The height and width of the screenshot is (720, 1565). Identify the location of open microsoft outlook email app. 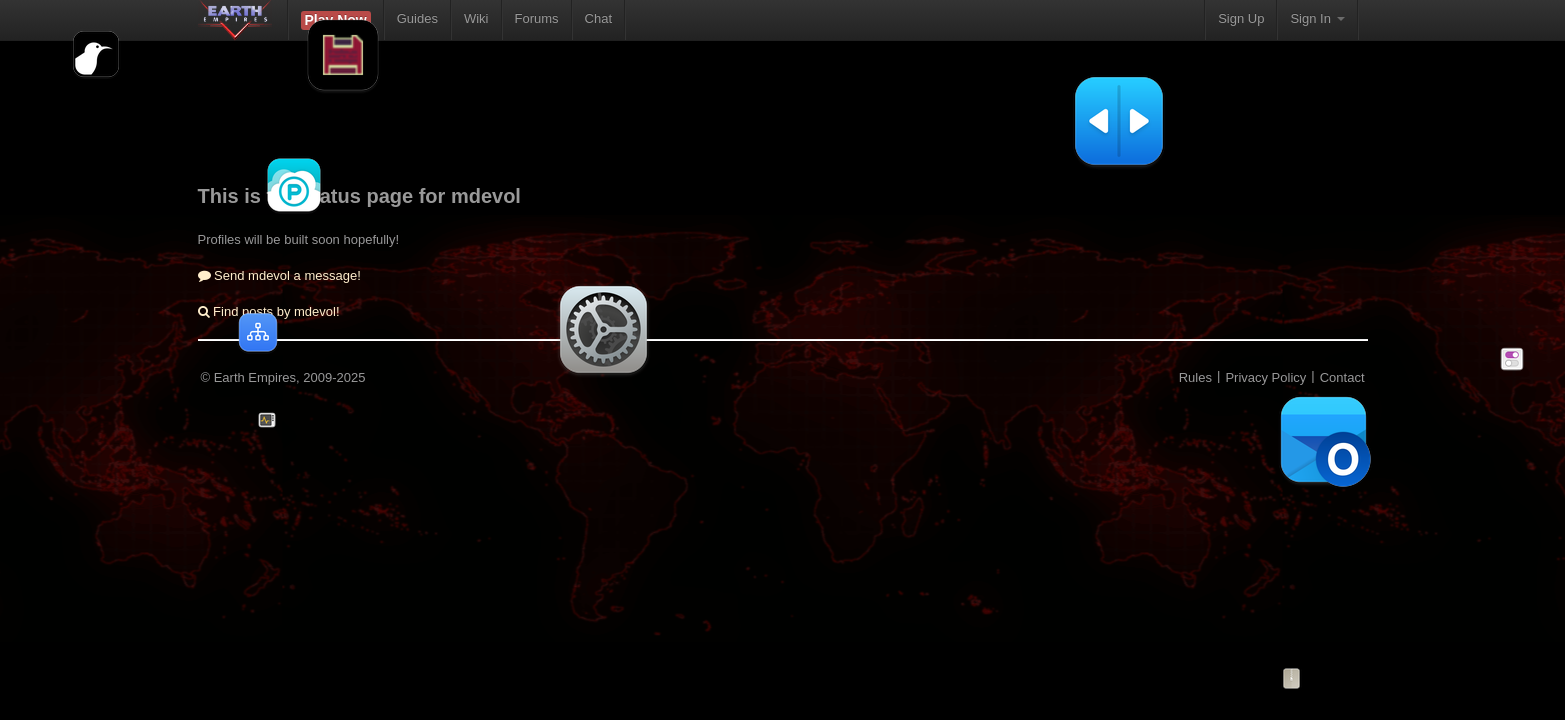
(1323, 439).